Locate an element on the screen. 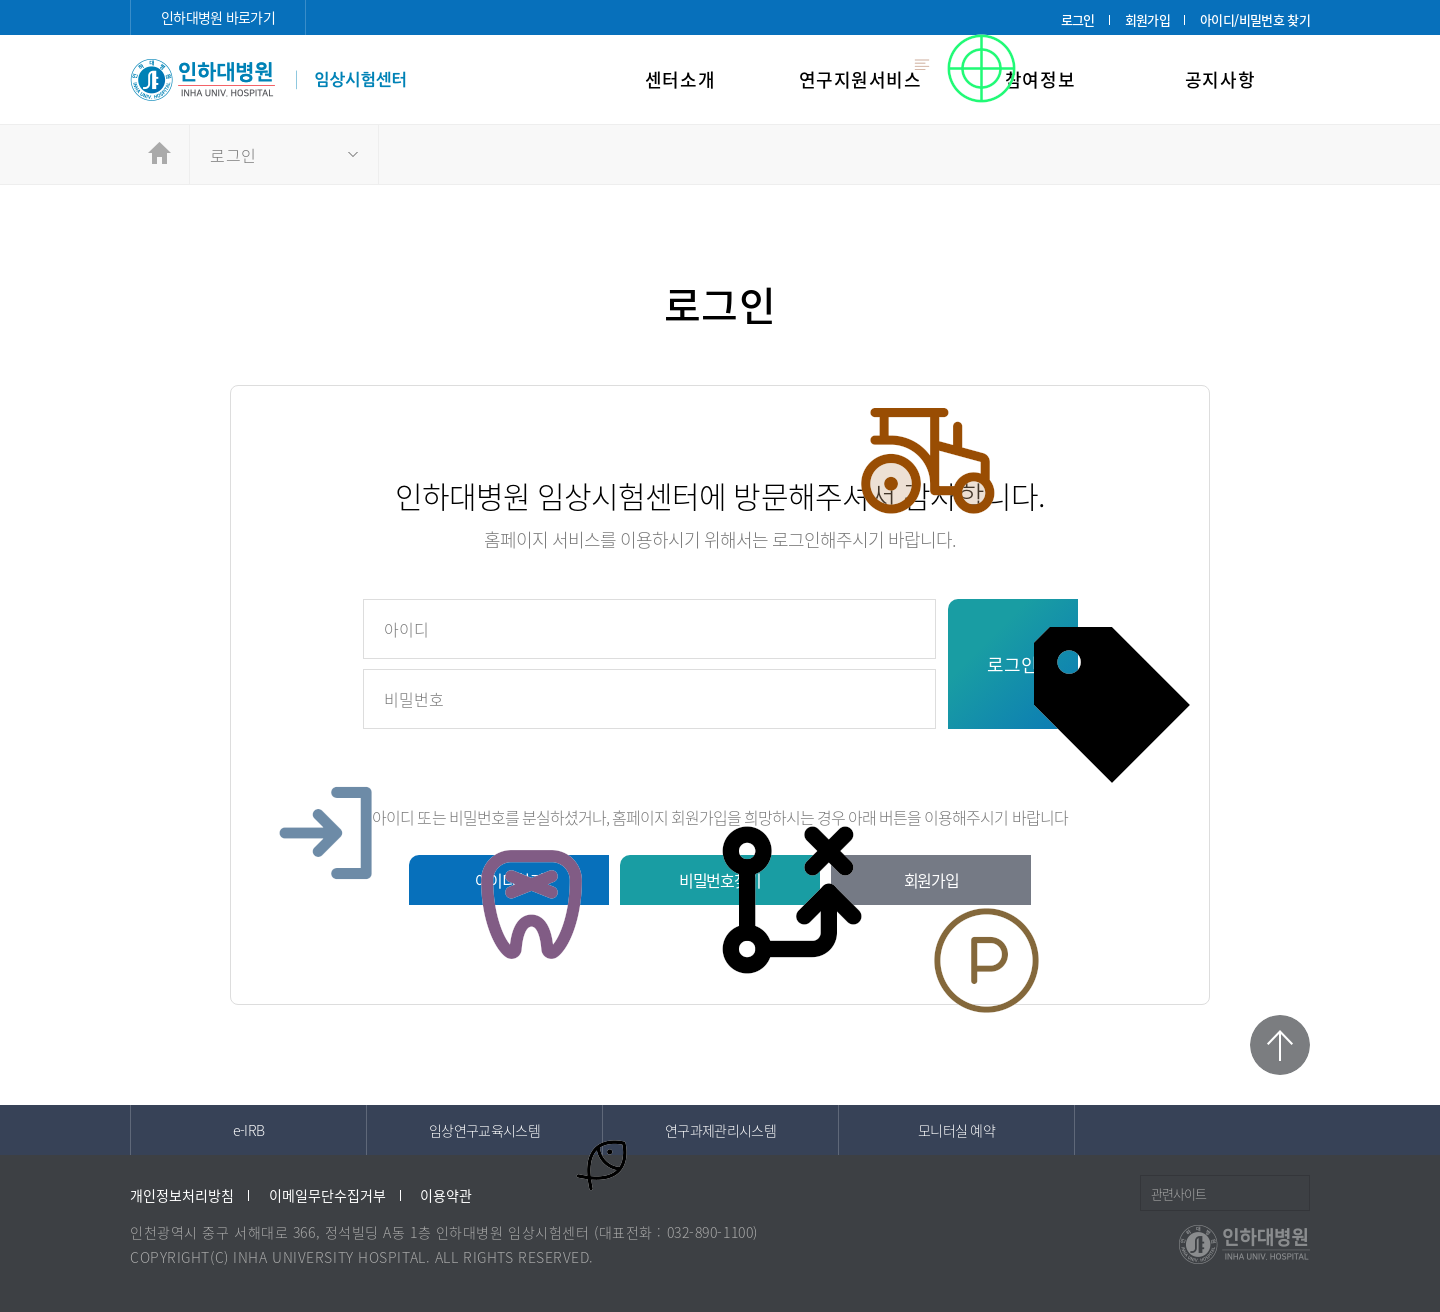 Image resolution: width=1440 pixels, height=1312 pixels. parking location or availability indicator is located at coordinates (986, 960).